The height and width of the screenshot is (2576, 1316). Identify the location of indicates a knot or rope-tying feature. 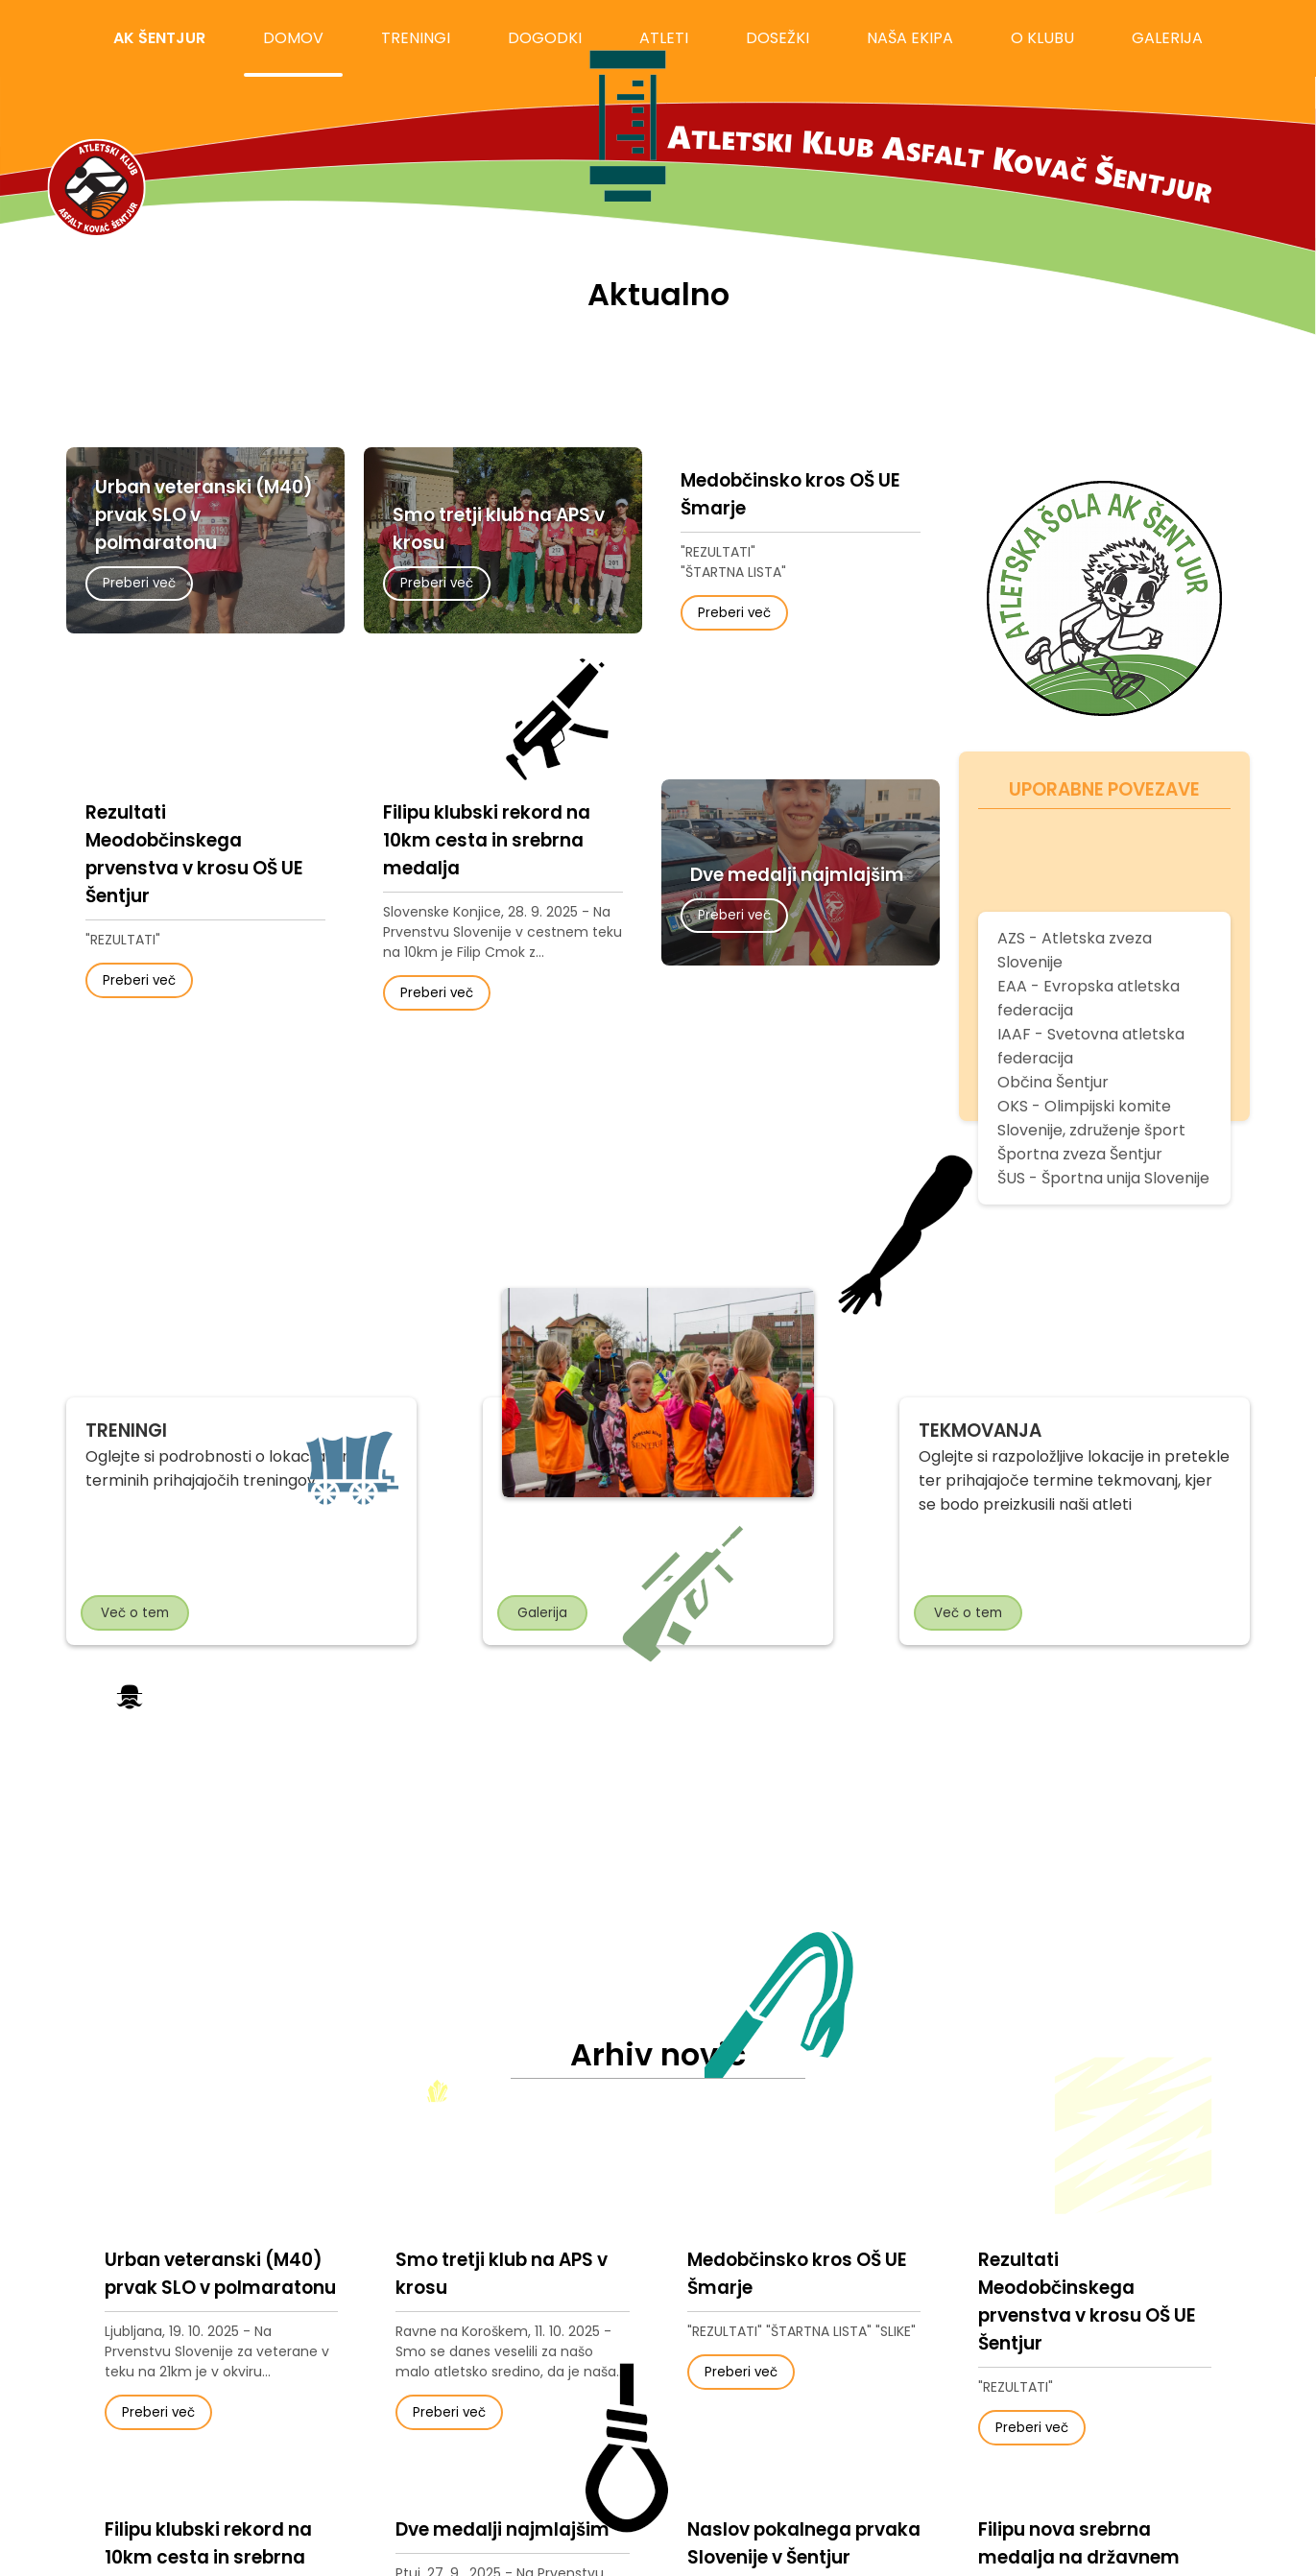
(627, 2447).